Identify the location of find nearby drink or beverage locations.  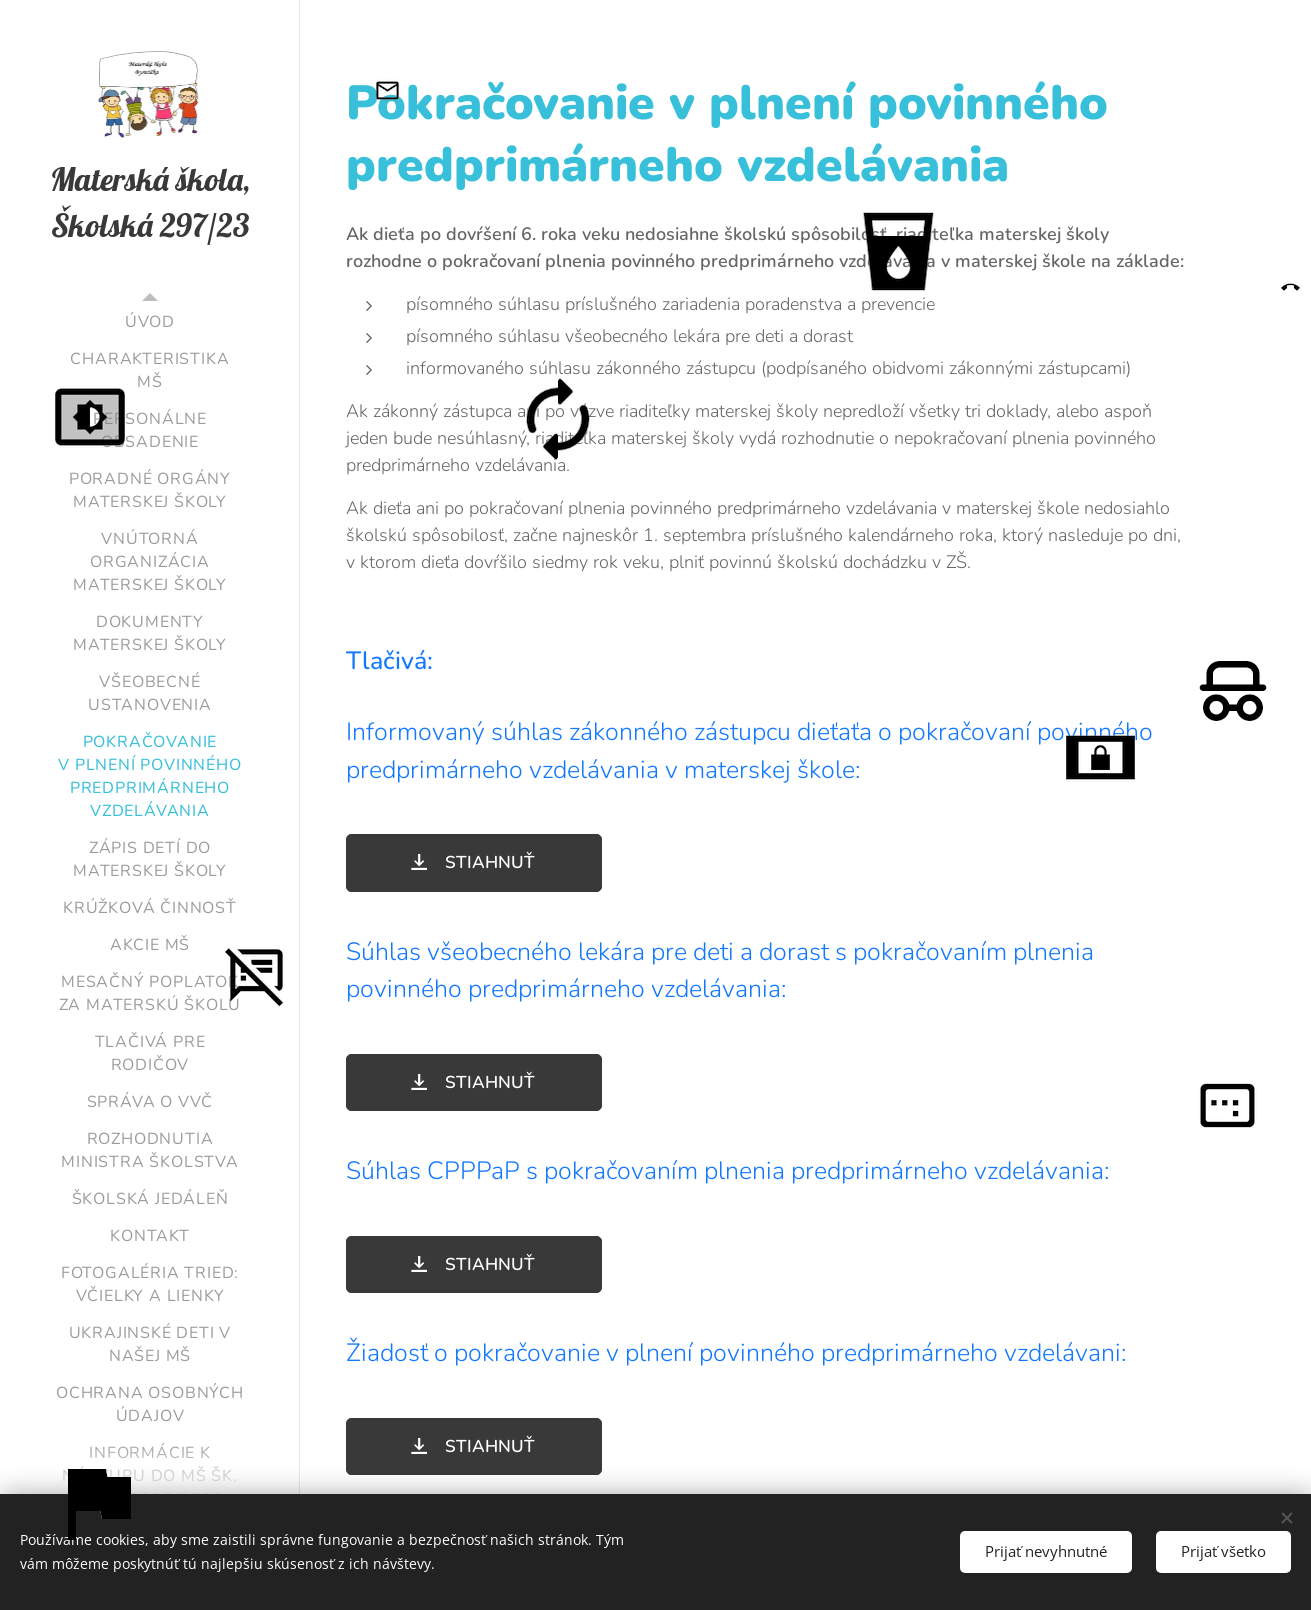
(898, 251).